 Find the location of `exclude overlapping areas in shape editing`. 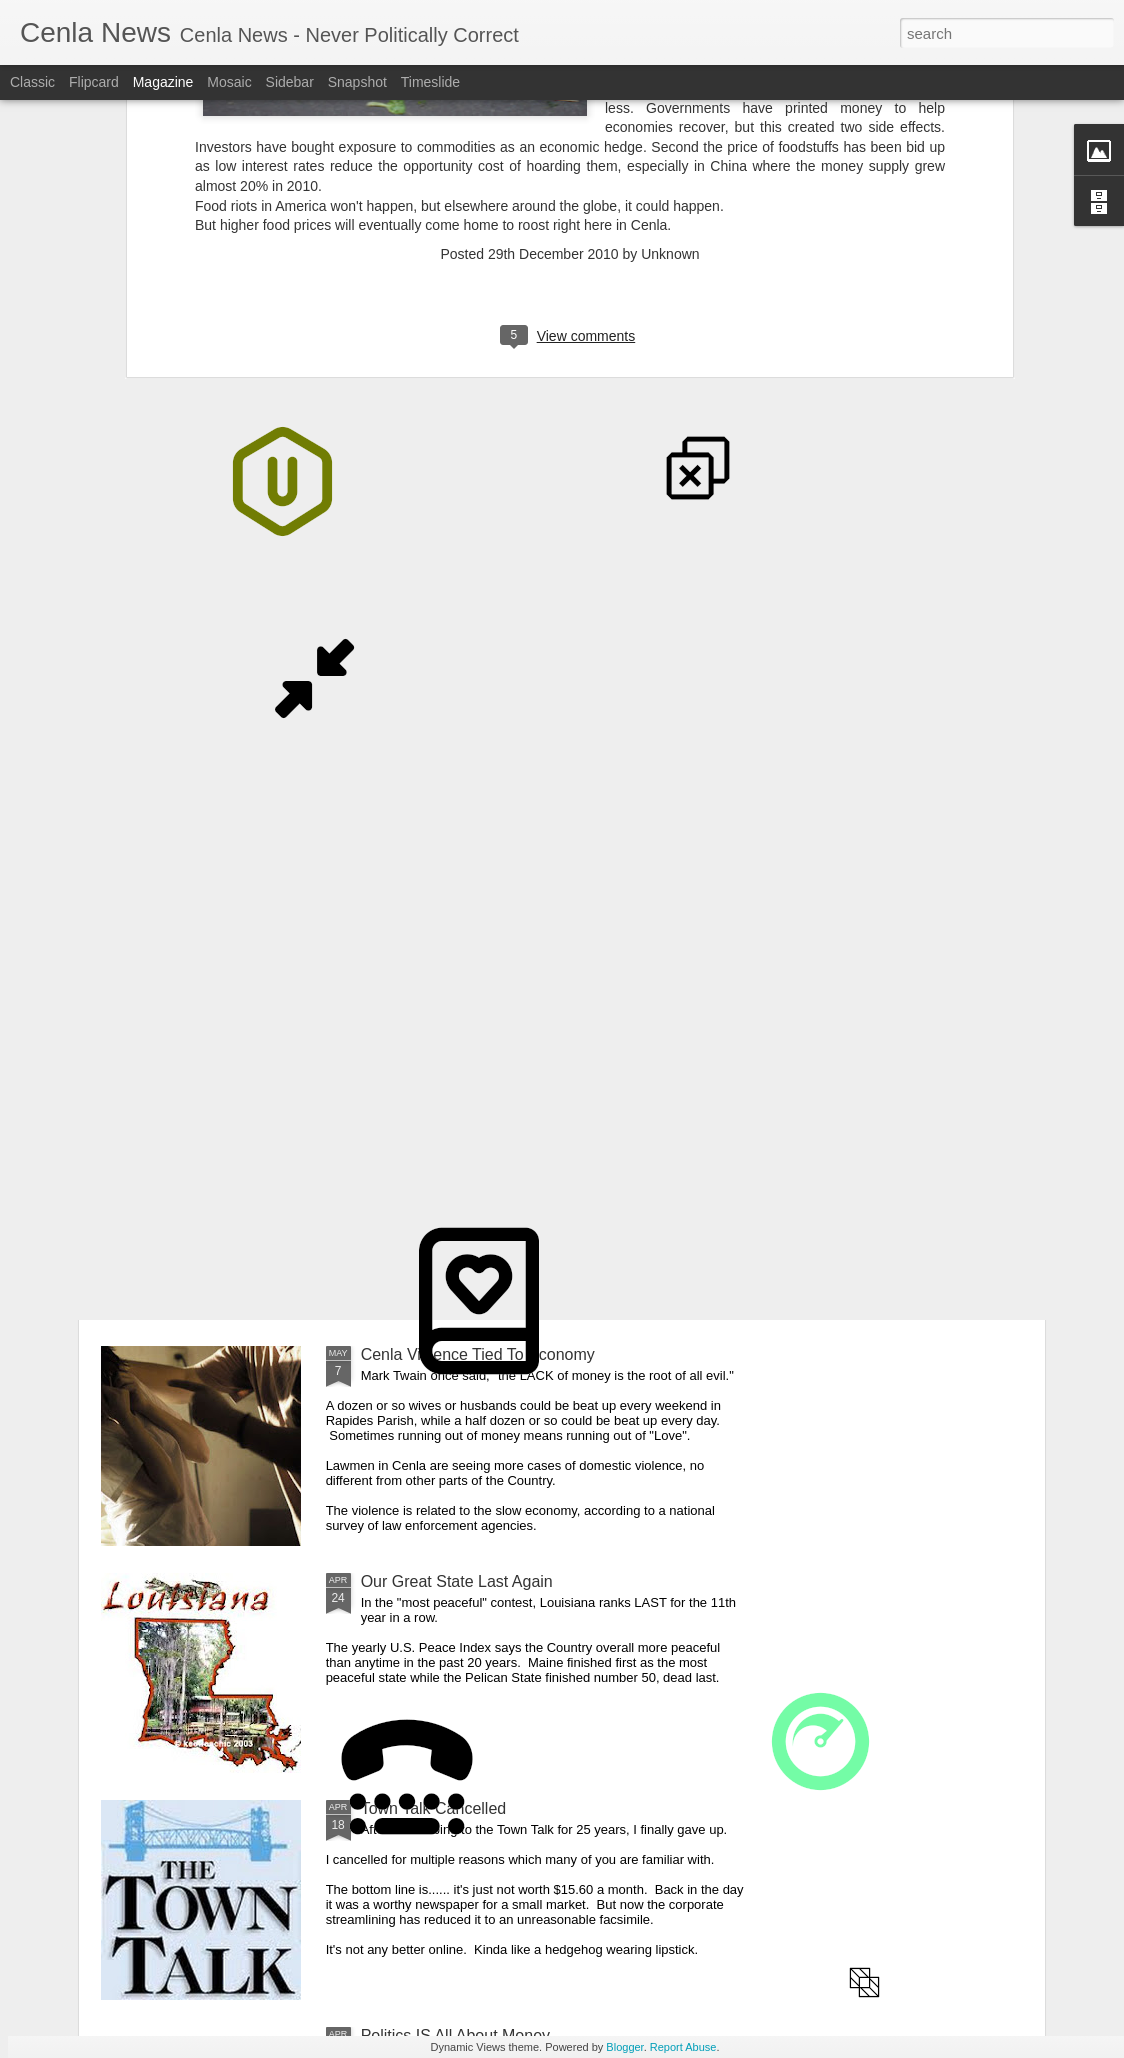

exclude overlapping areas in shape editing is located at coordinates (864, 1982).